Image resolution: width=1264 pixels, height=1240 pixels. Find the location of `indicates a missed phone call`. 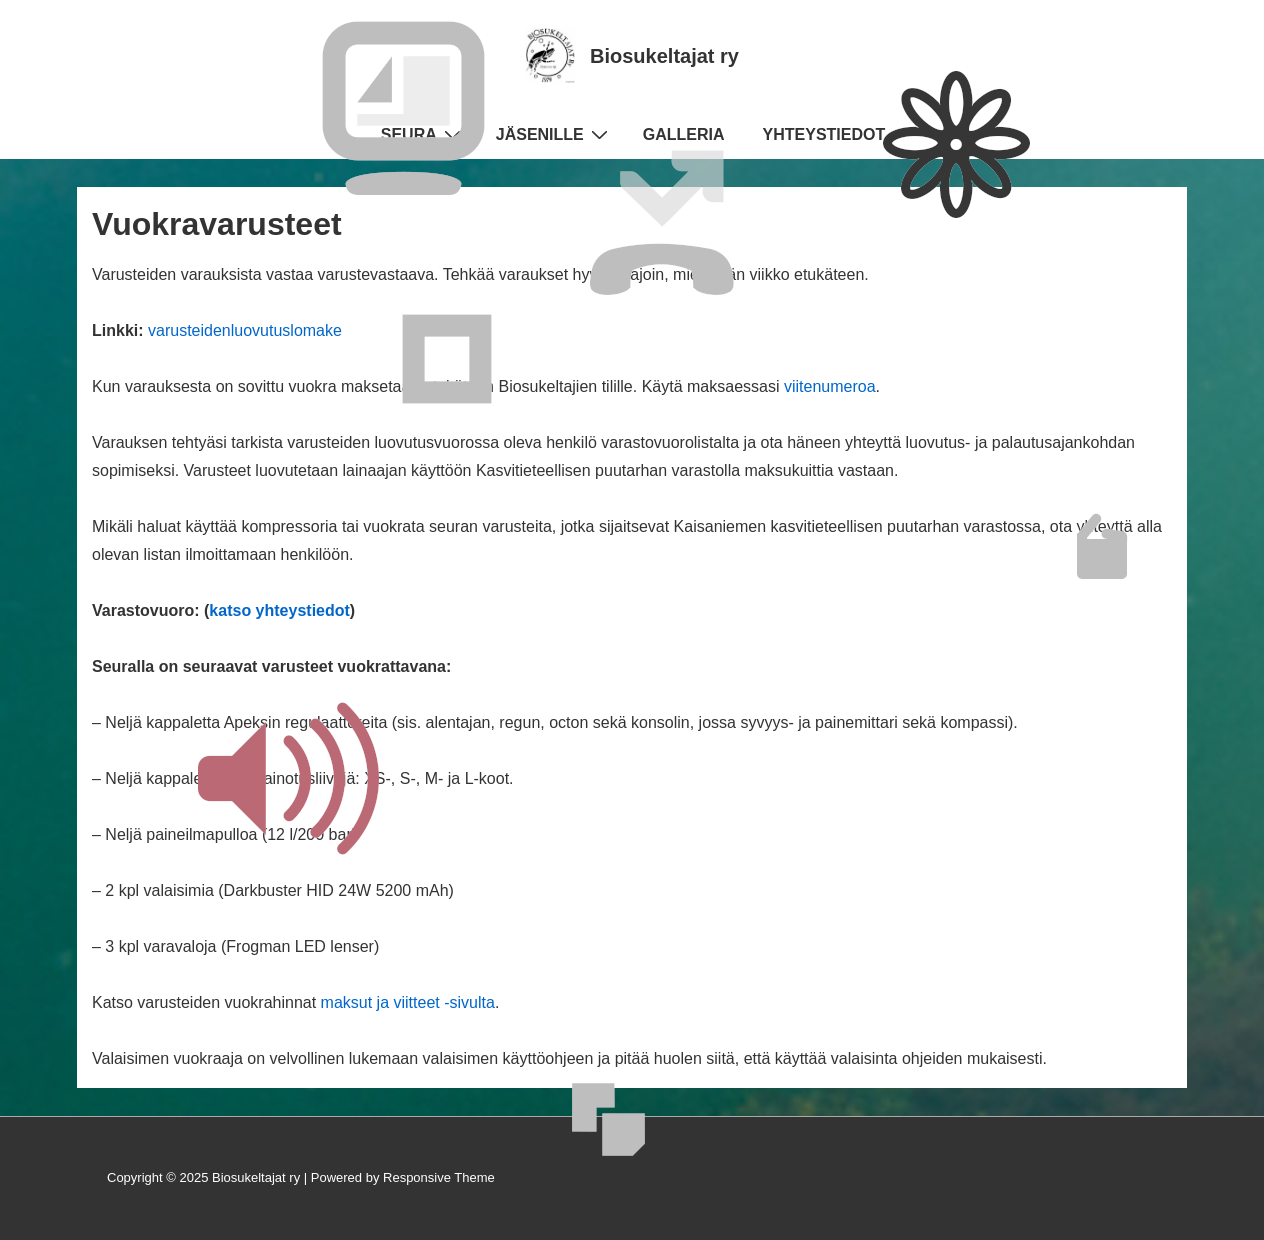

indicates a missed phone call is located at coordinates (661, 212).